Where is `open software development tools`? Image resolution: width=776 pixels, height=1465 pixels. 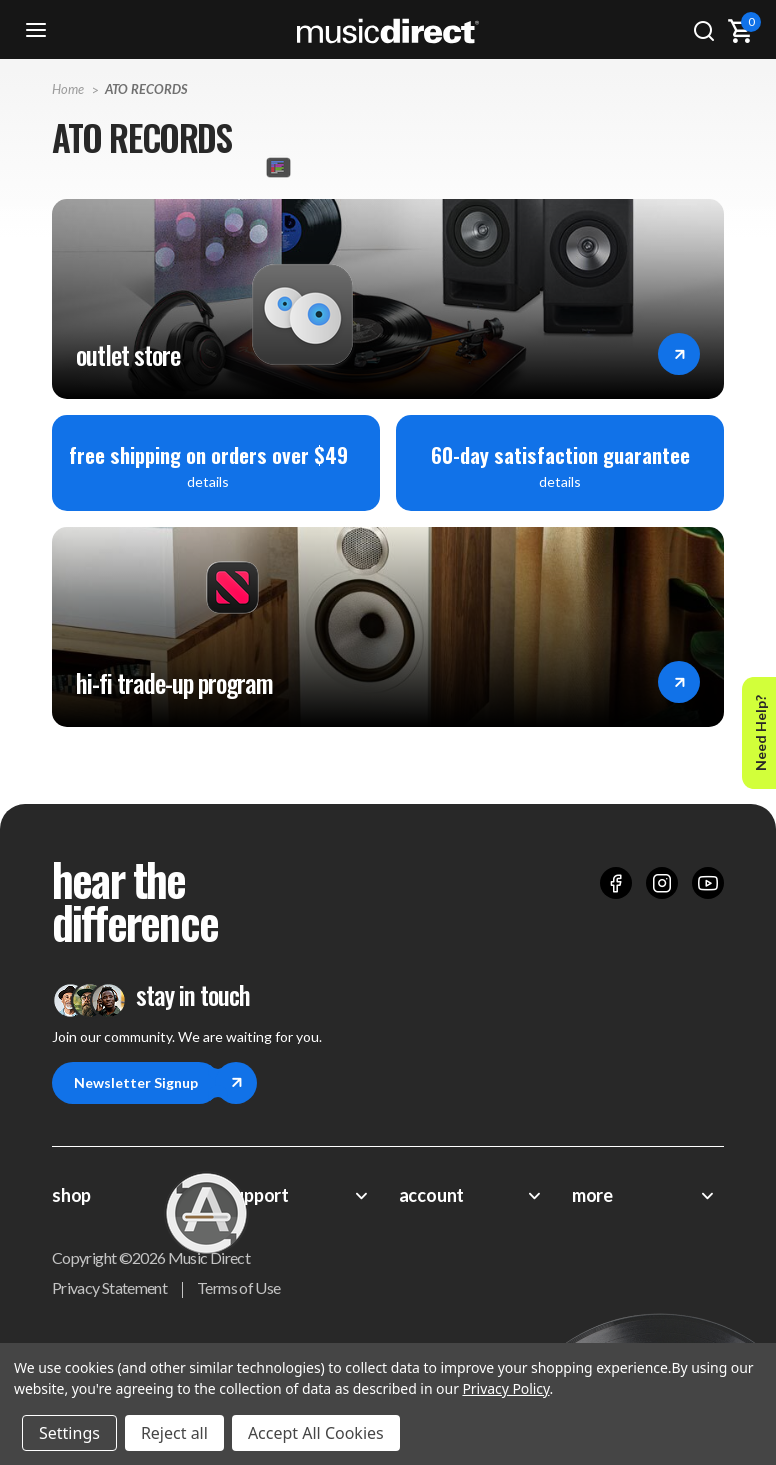 open software development tools is located at coordinates (278, 167).